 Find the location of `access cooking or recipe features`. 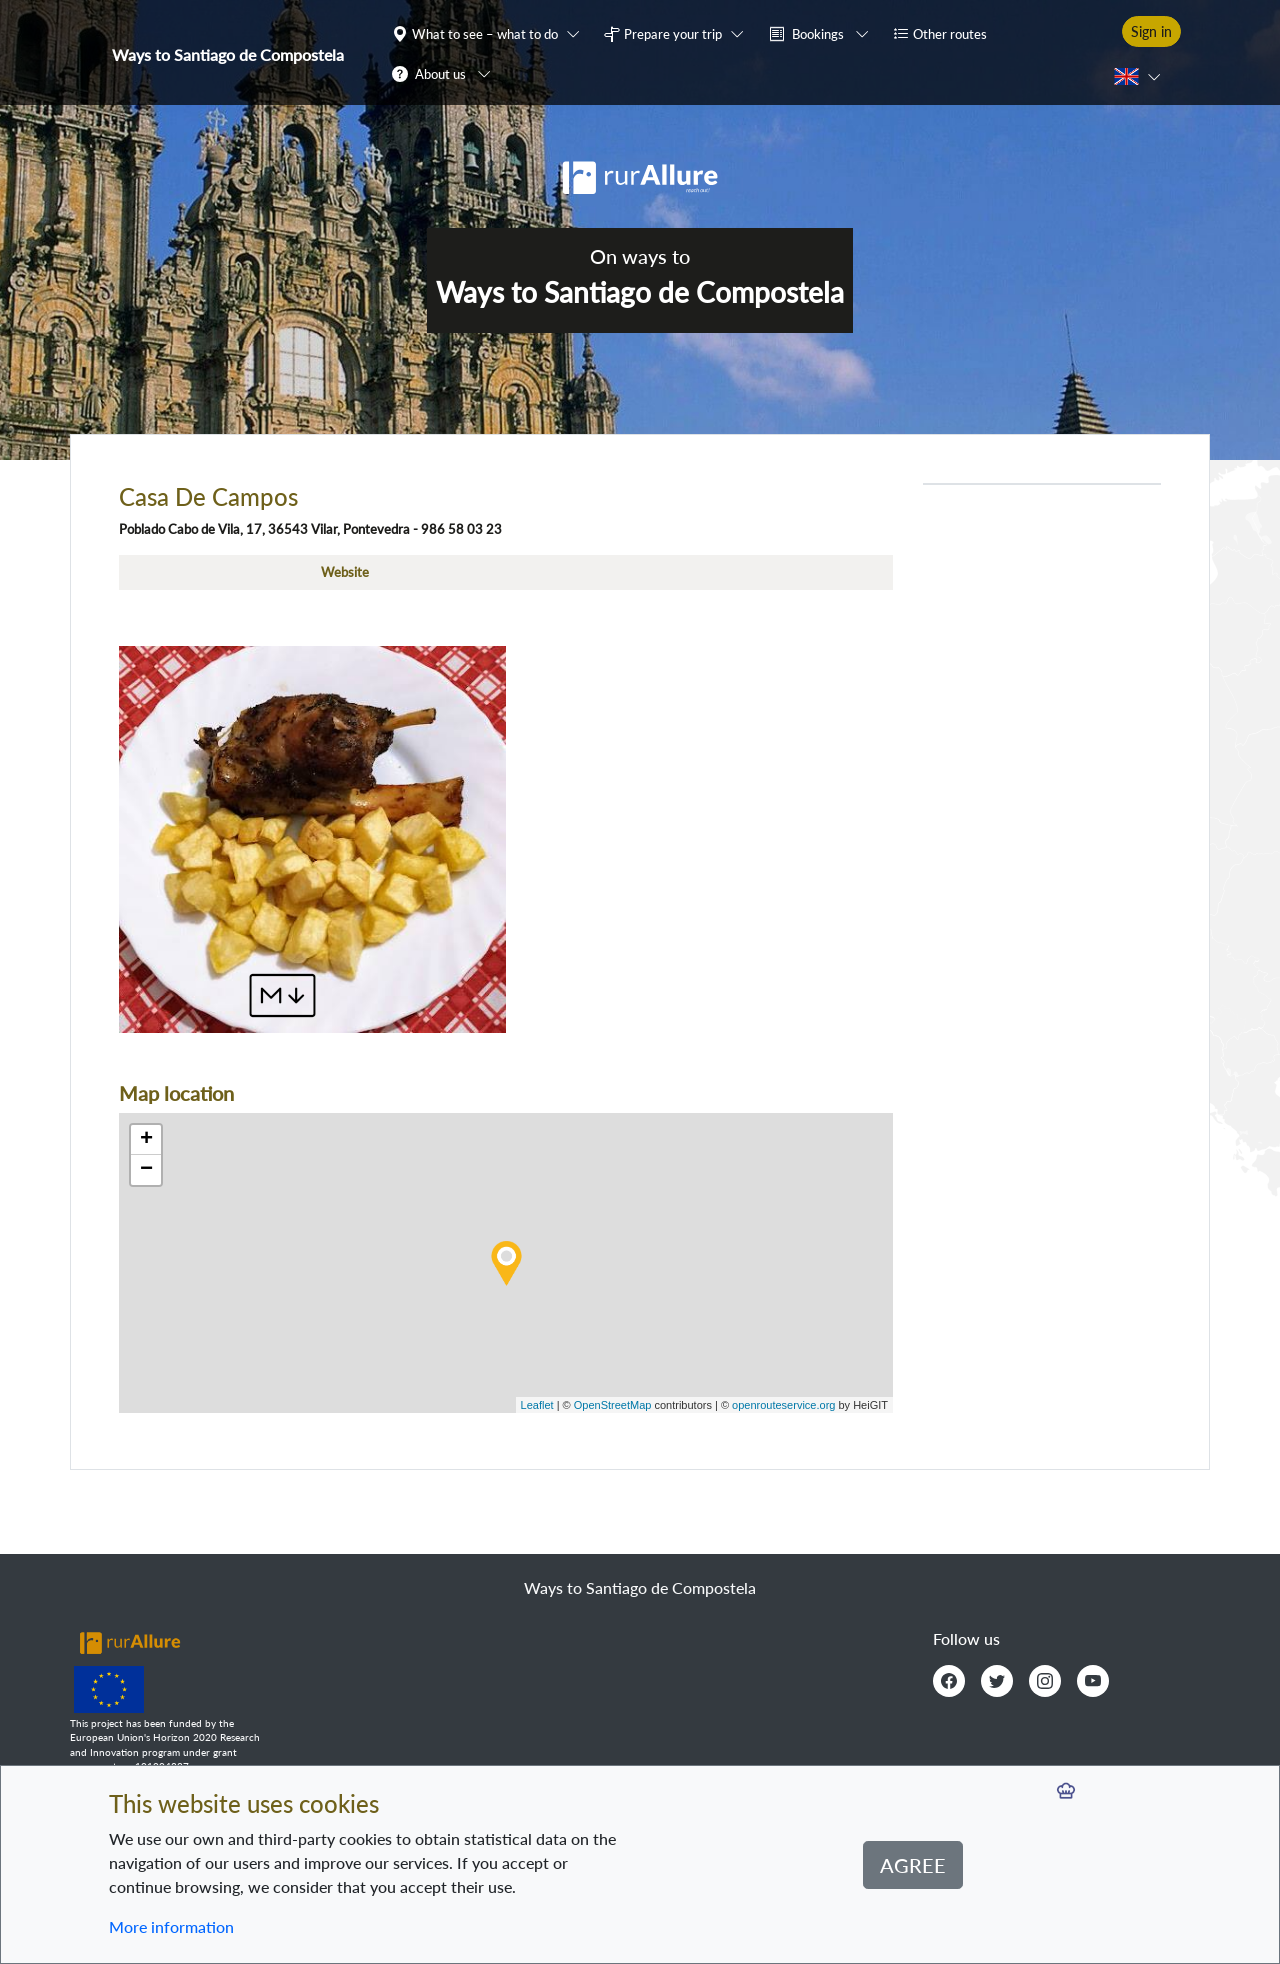

access cooking or recipe features is located at coordinates (1066, 1791).